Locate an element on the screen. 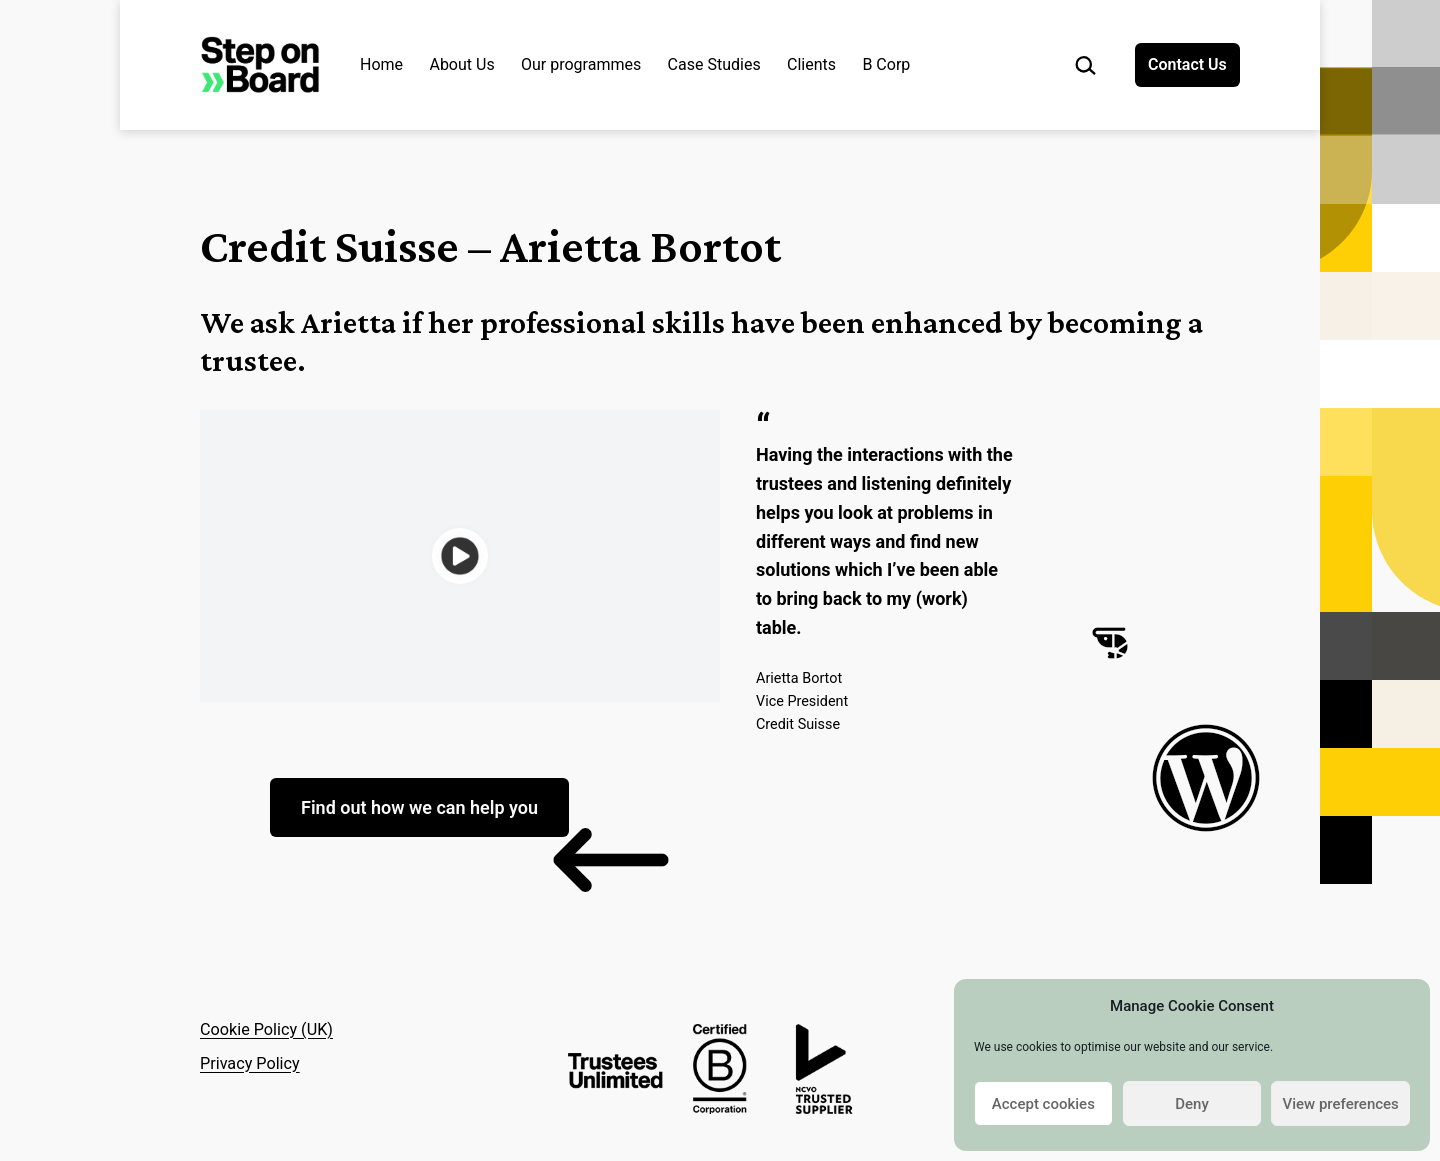 The image size is (1440, 1161). link to WordPress website or blog is located at coordinates (1206, 778).